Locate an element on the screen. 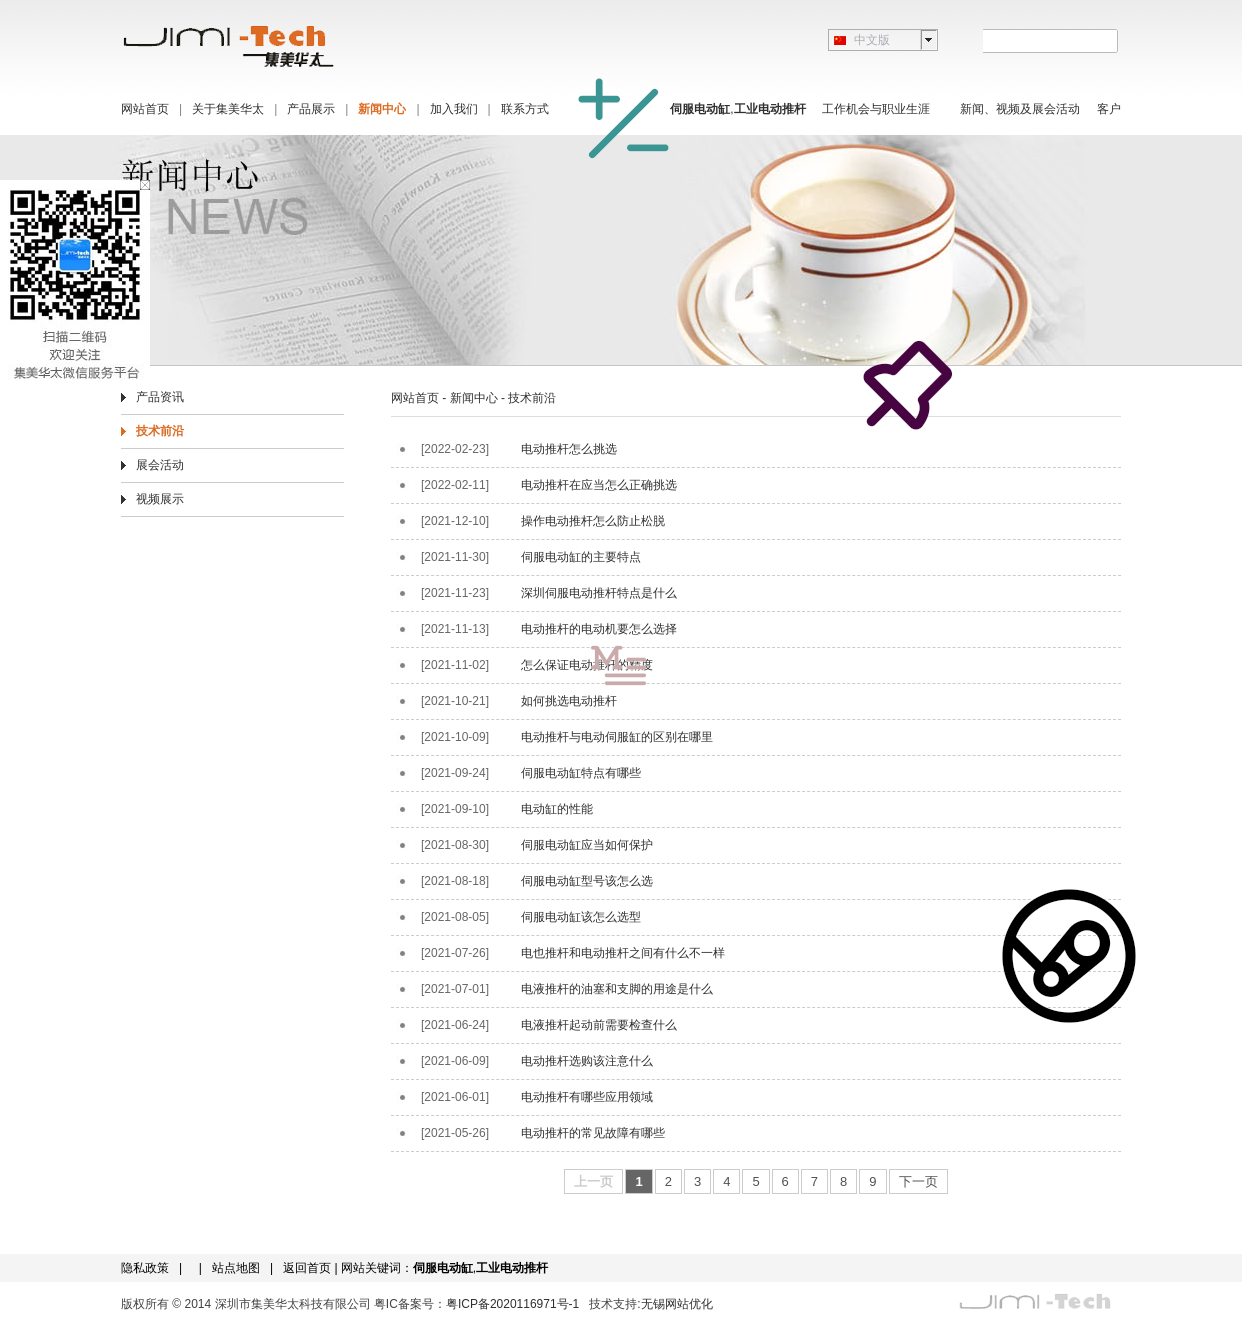  pin an item to keep it visible is located at coordinates (904, 388).